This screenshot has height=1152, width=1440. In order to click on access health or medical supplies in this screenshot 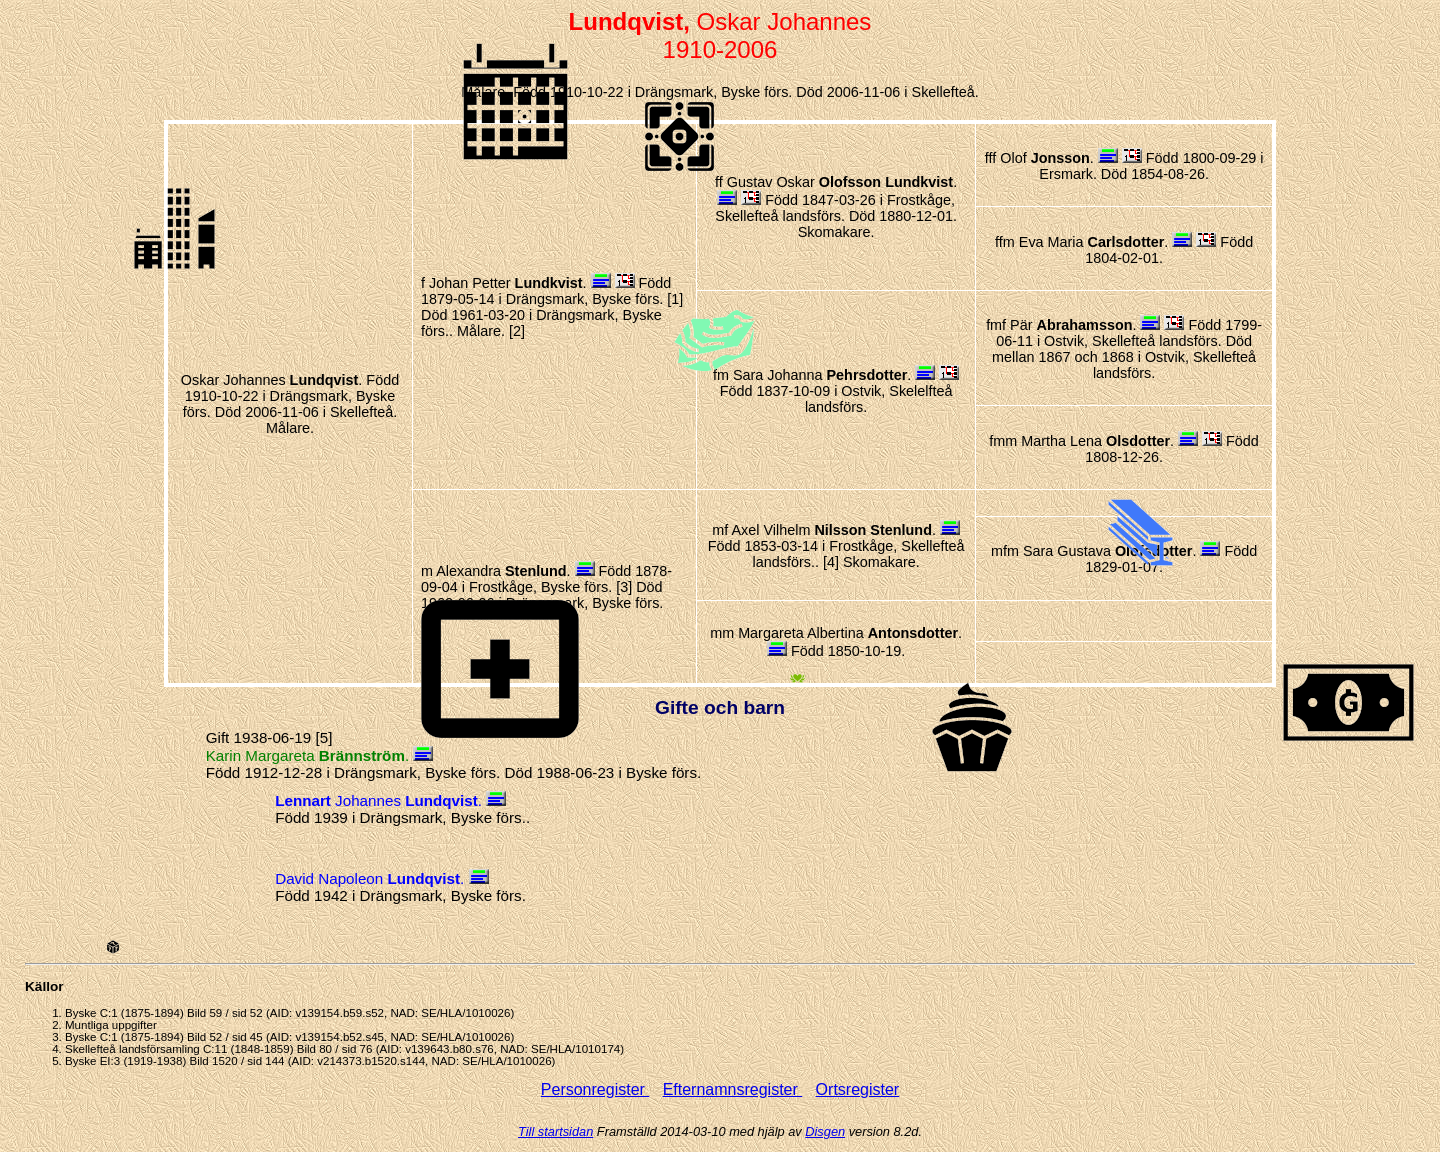, I will do `click(500, 669)`.